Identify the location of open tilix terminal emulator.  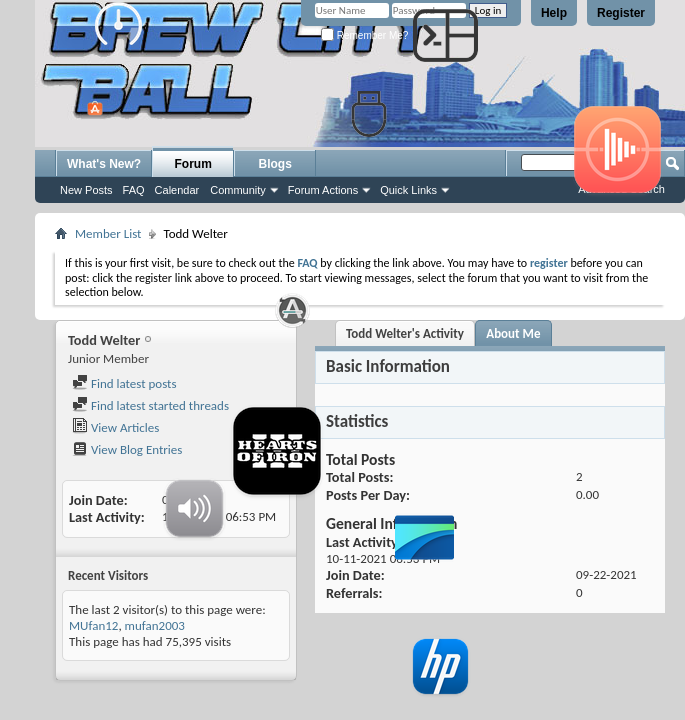
(445, 33).